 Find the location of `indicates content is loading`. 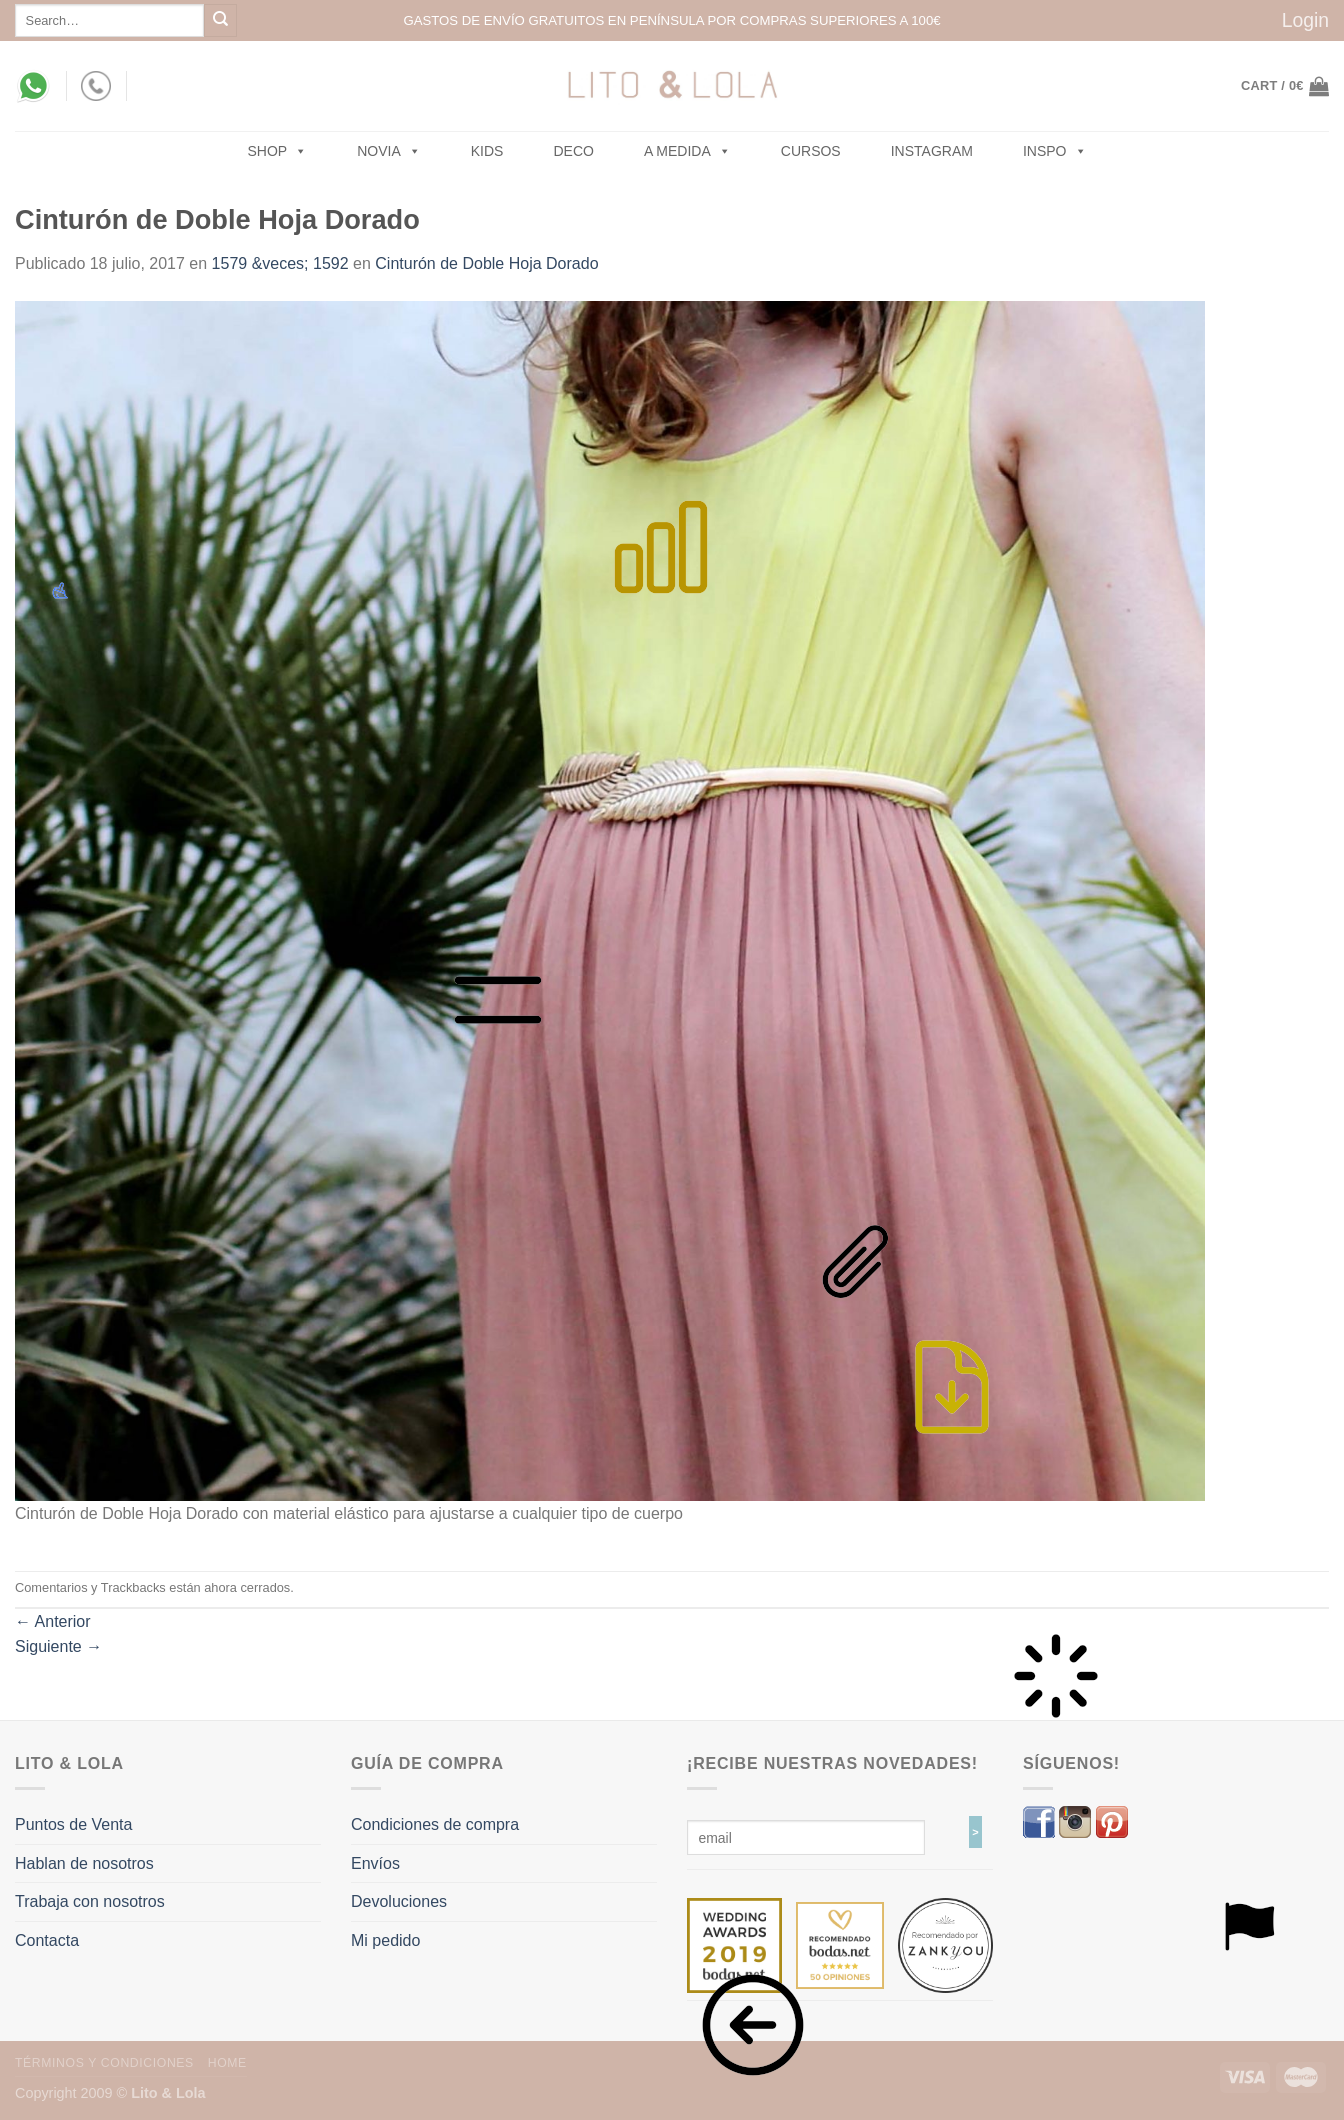

indicates content is loading is located at coordinates (1056, 1676).